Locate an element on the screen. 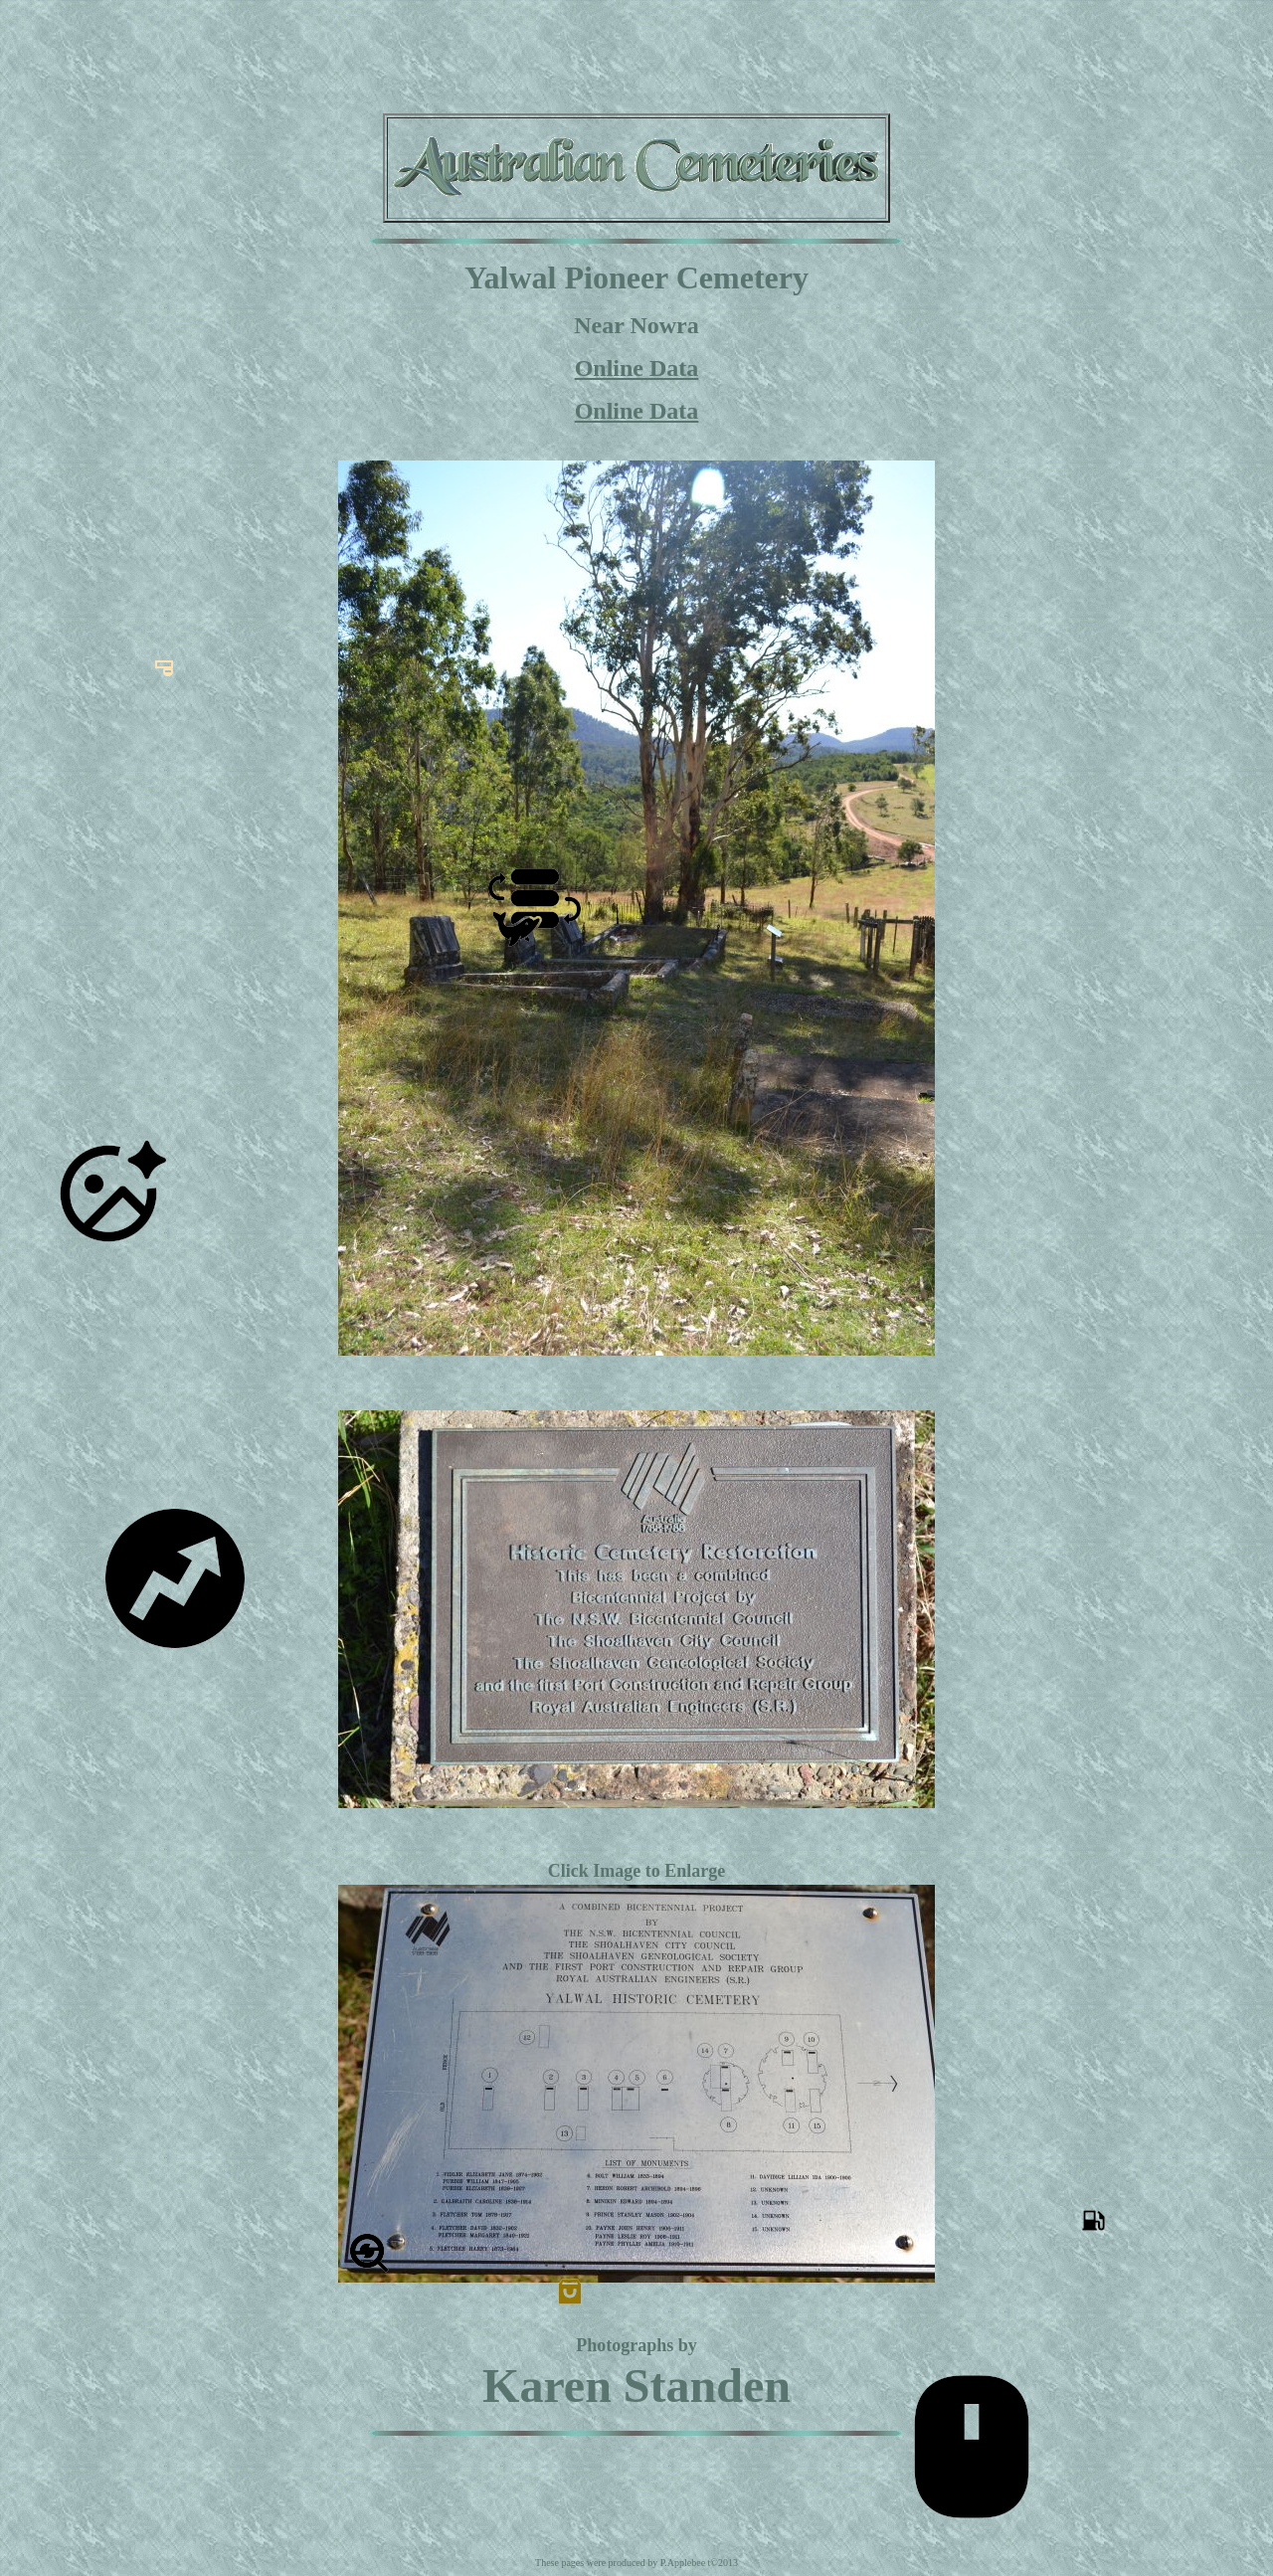 The height and width of the screenshot is (2576, 1273). find and replace text or content is located at coordinates (369, 2253).